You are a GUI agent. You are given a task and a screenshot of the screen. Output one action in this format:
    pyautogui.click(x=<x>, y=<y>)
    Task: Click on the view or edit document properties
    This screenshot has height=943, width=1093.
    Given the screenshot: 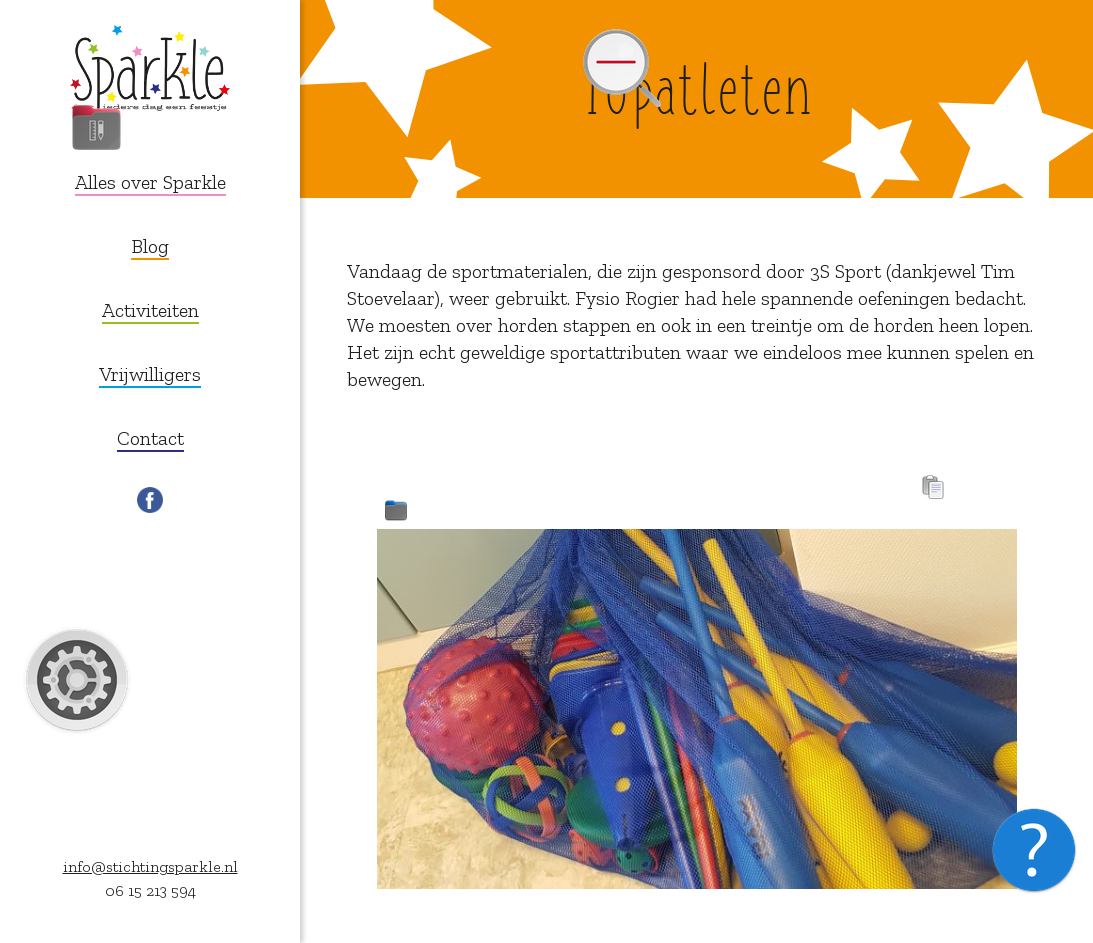 What is the action you would take?
    pyautogui.click(x=77, y=680)
    